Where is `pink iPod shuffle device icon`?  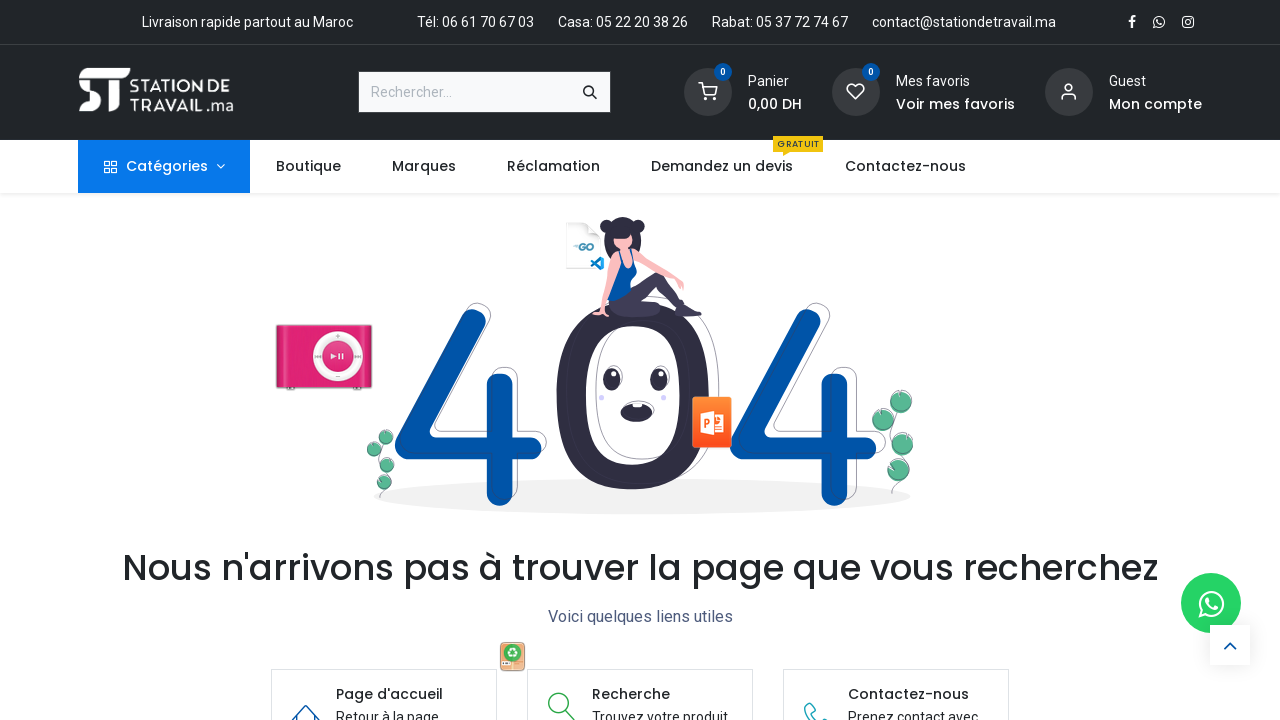
pink iPod shuffle device icon is located at coordinates (324, 339).